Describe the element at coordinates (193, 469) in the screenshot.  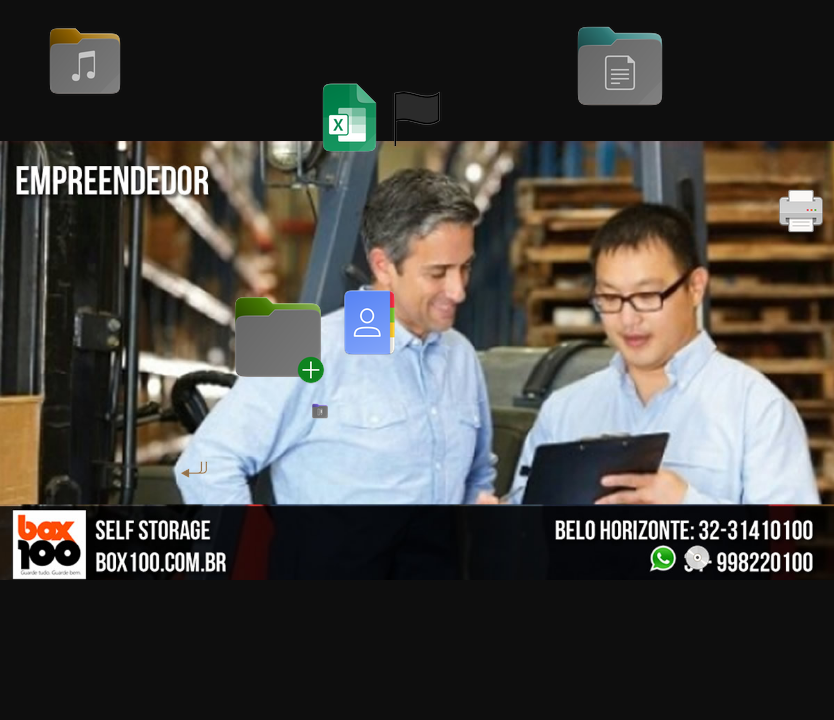
I see `reply to all recipients in an email thread` at that location.